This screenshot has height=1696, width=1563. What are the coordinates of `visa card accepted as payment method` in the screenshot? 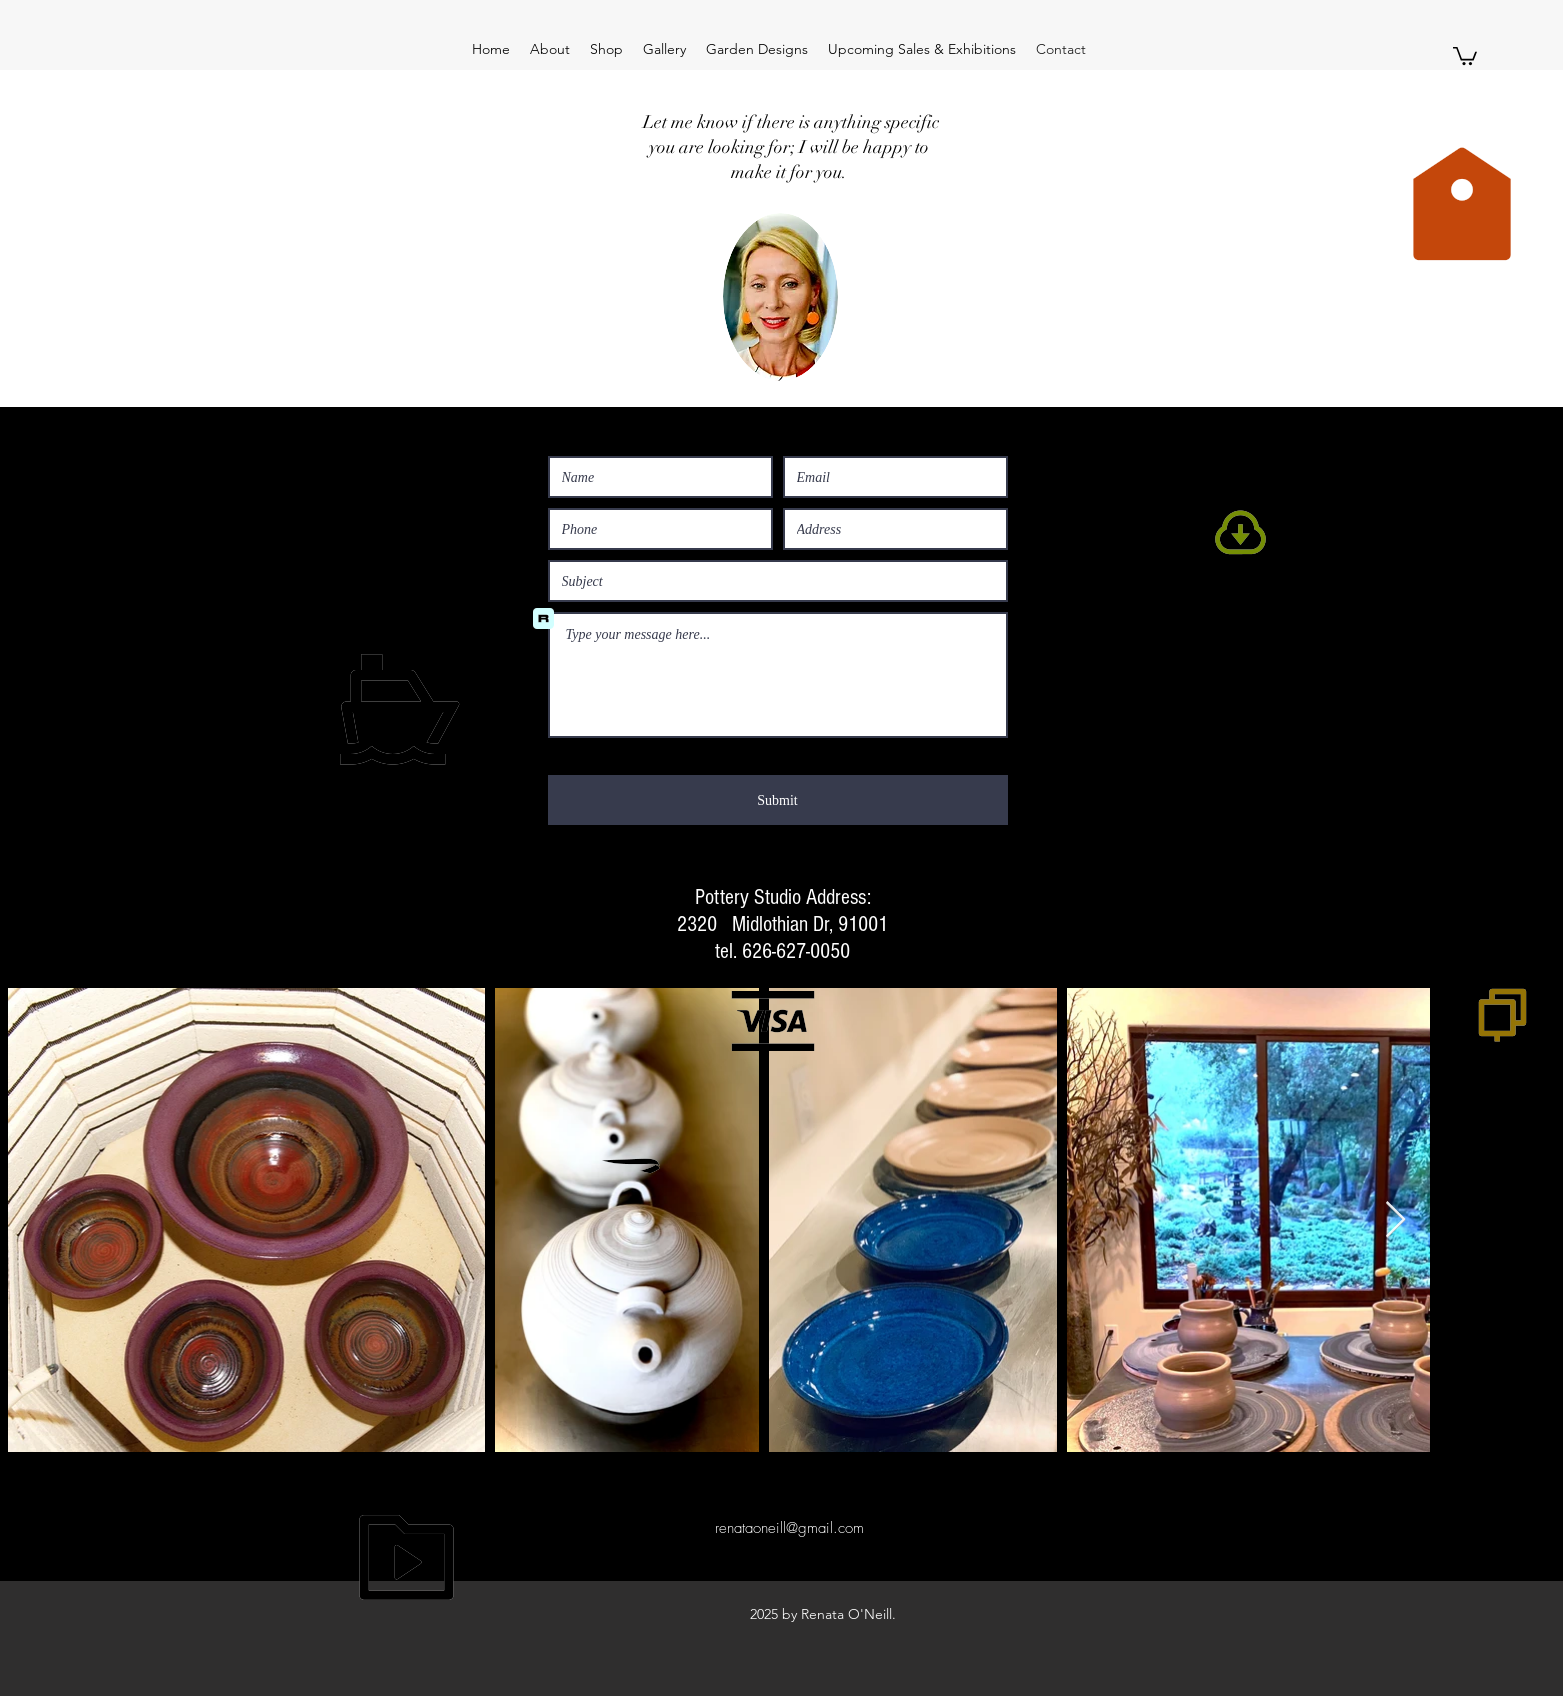 It's located at (773, 1021).